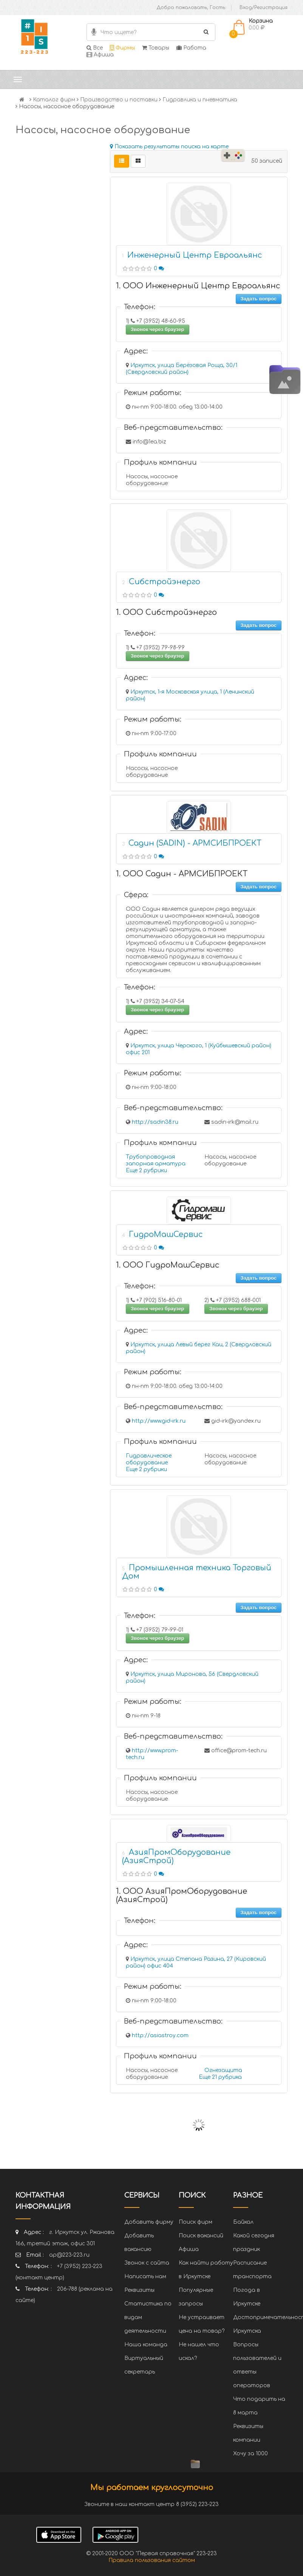  What do you see at coordinates (285, 380) in the screenshot?
I see `open your pictures folder` at bounding box center [285, 380].